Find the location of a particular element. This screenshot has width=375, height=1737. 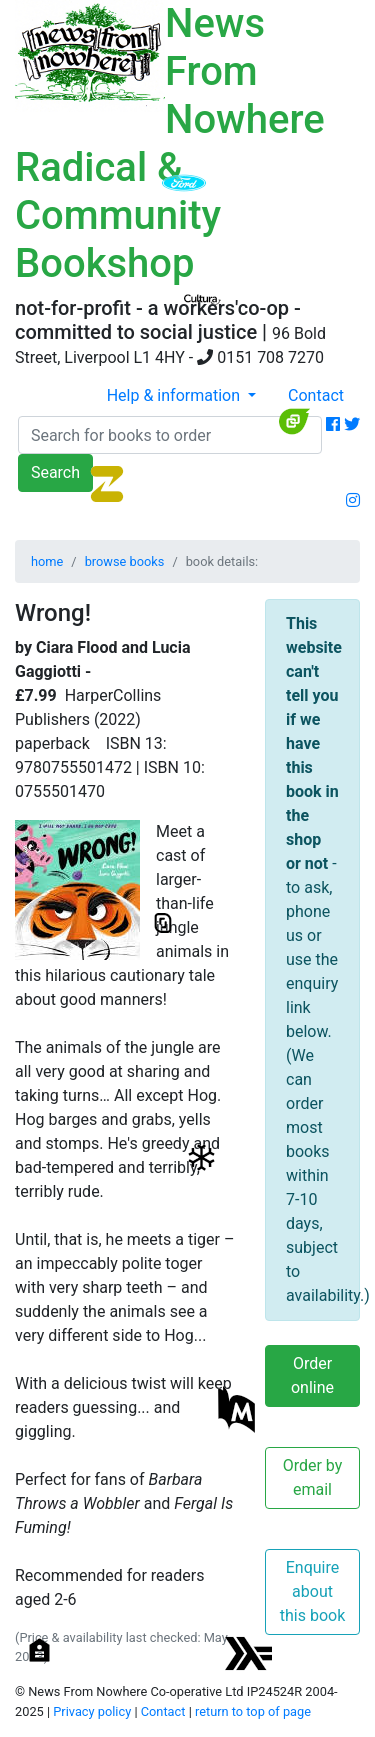

Scaleway cloud services logo is located at coordinates (163, 923).